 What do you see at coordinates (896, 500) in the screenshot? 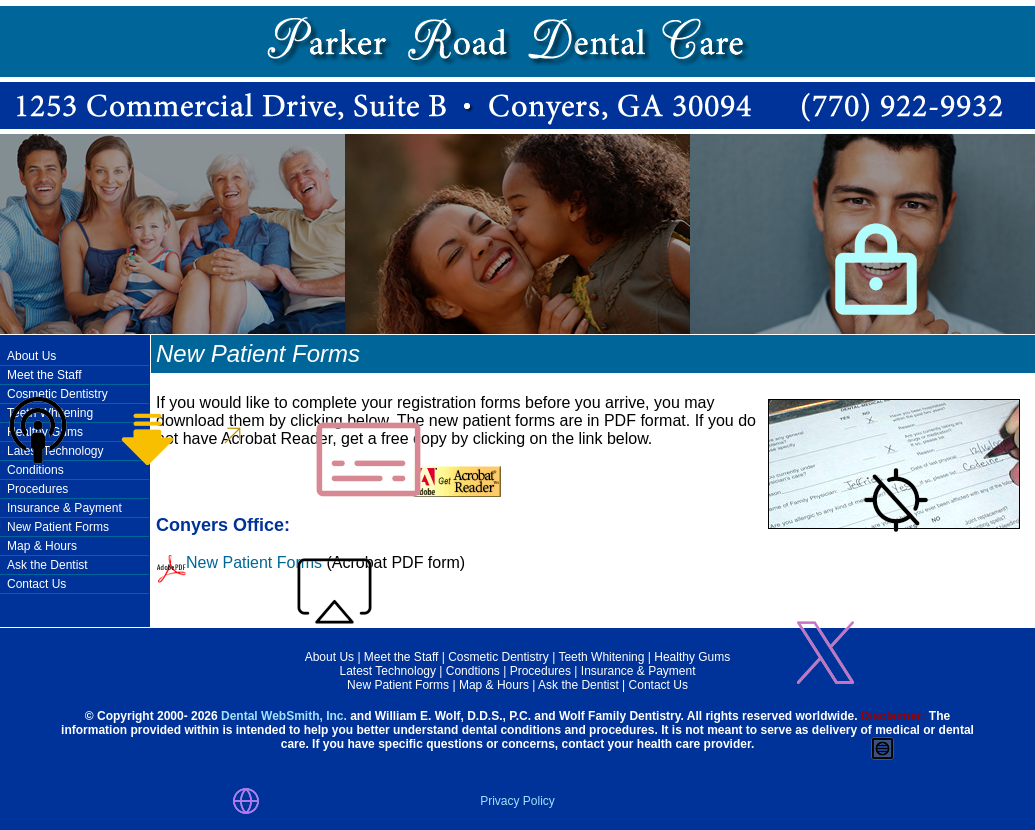
I see `location services disabled` at bounding box center [896, 500].